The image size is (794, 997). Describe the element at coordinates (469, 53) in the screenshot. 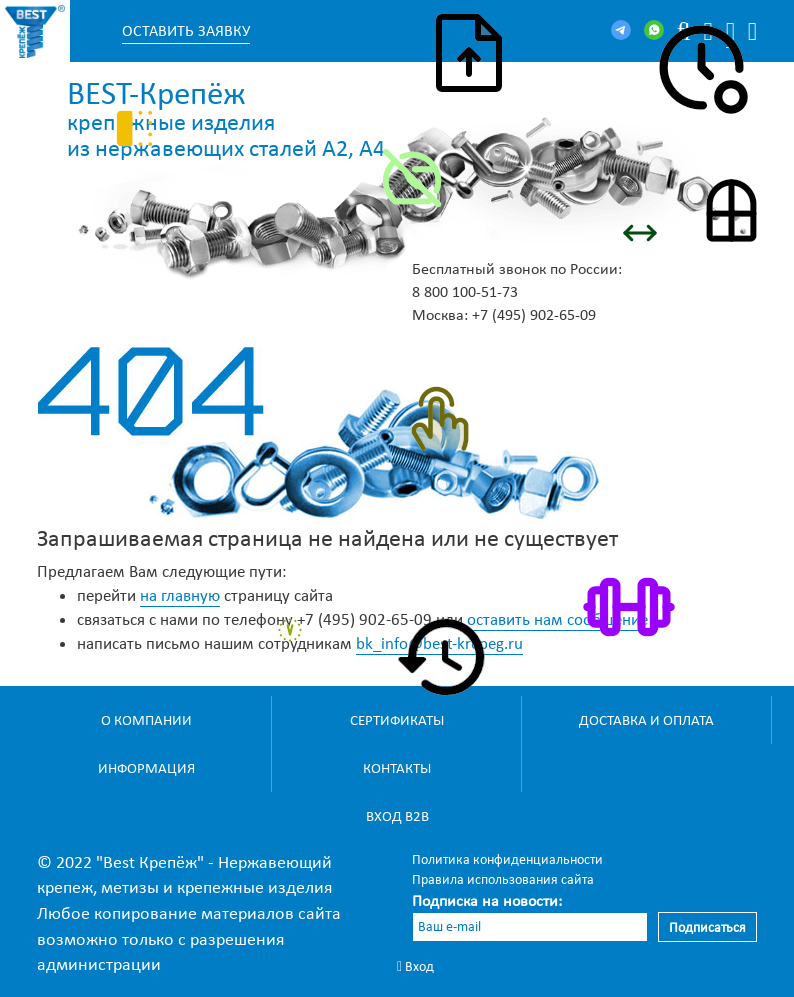

I see `upload a file` at that location.